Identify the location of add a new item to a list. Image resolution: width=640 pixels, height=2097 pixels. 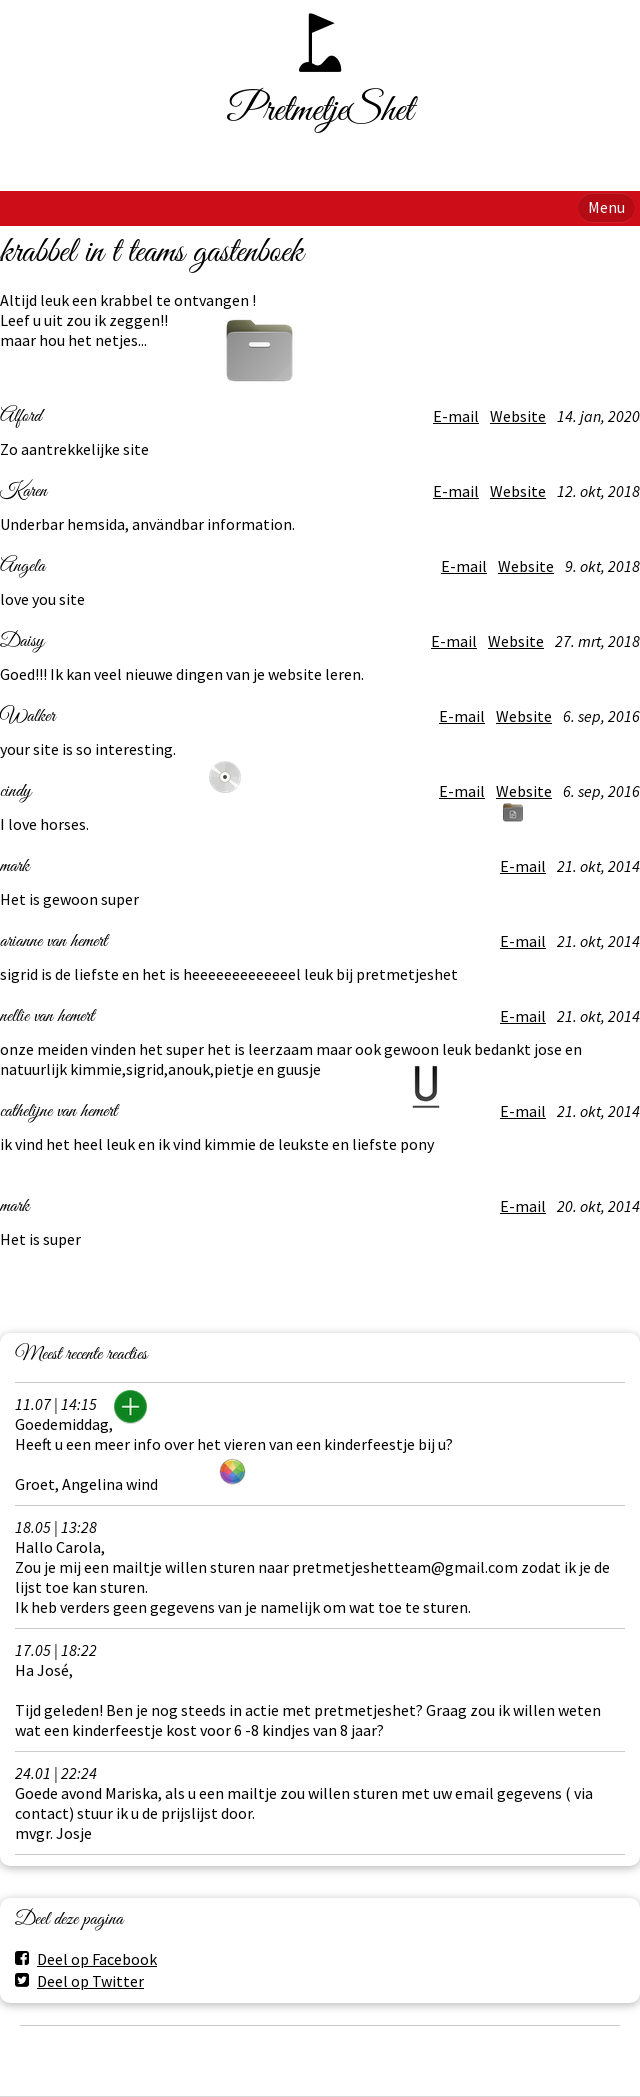
(130, 1406).